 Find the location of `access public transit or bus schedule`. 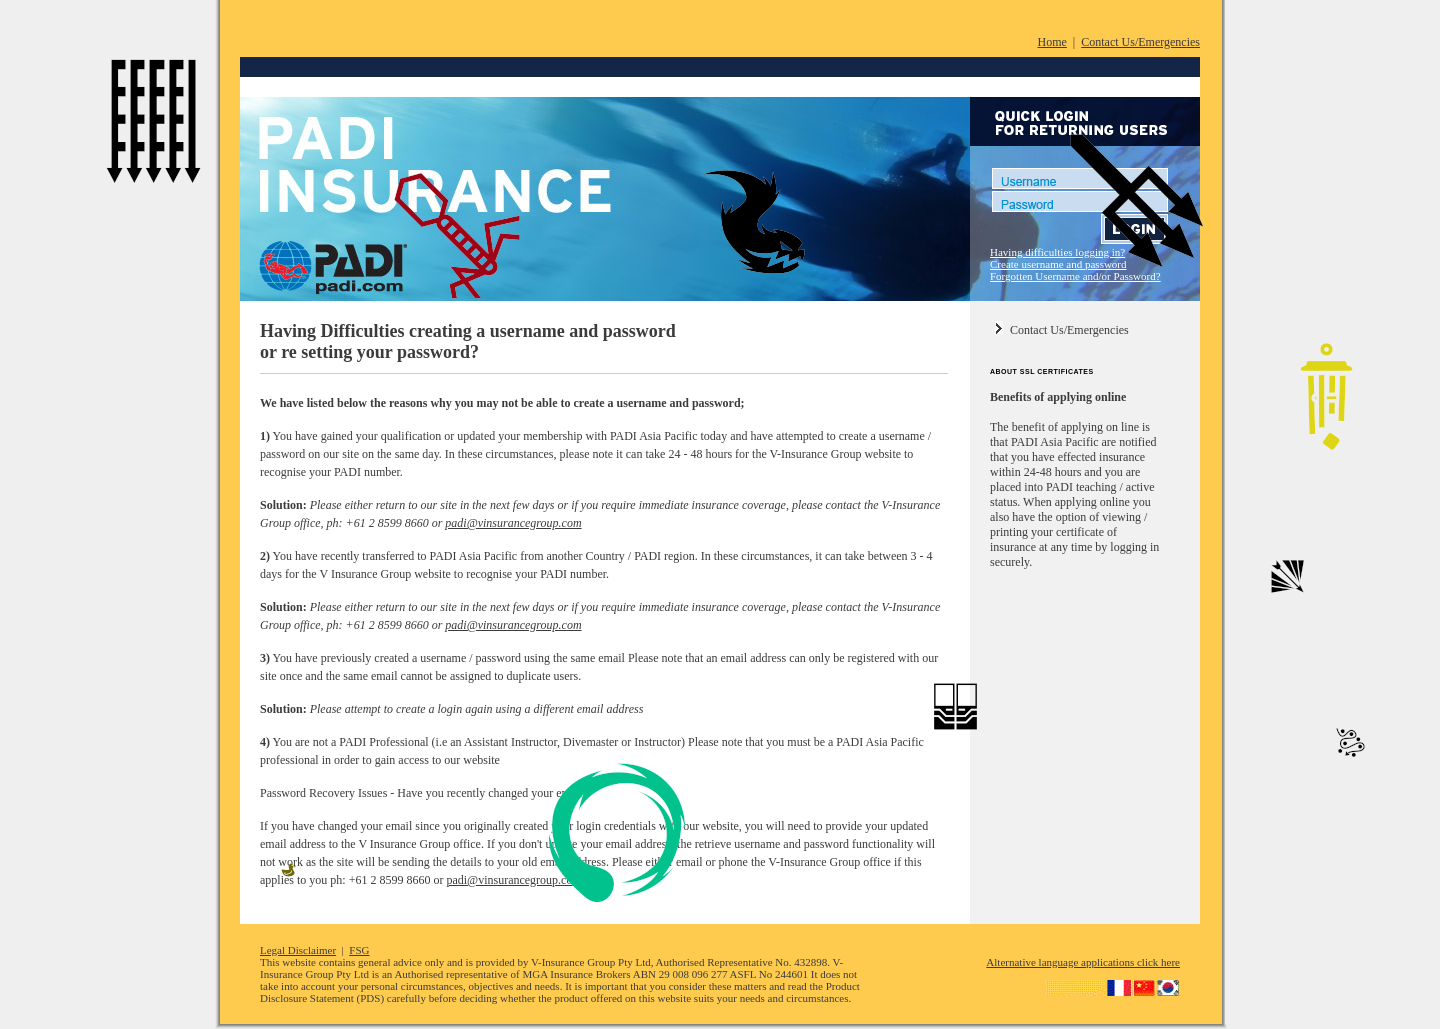

access public transit or bus schedule is located at coordinates (955, 706).